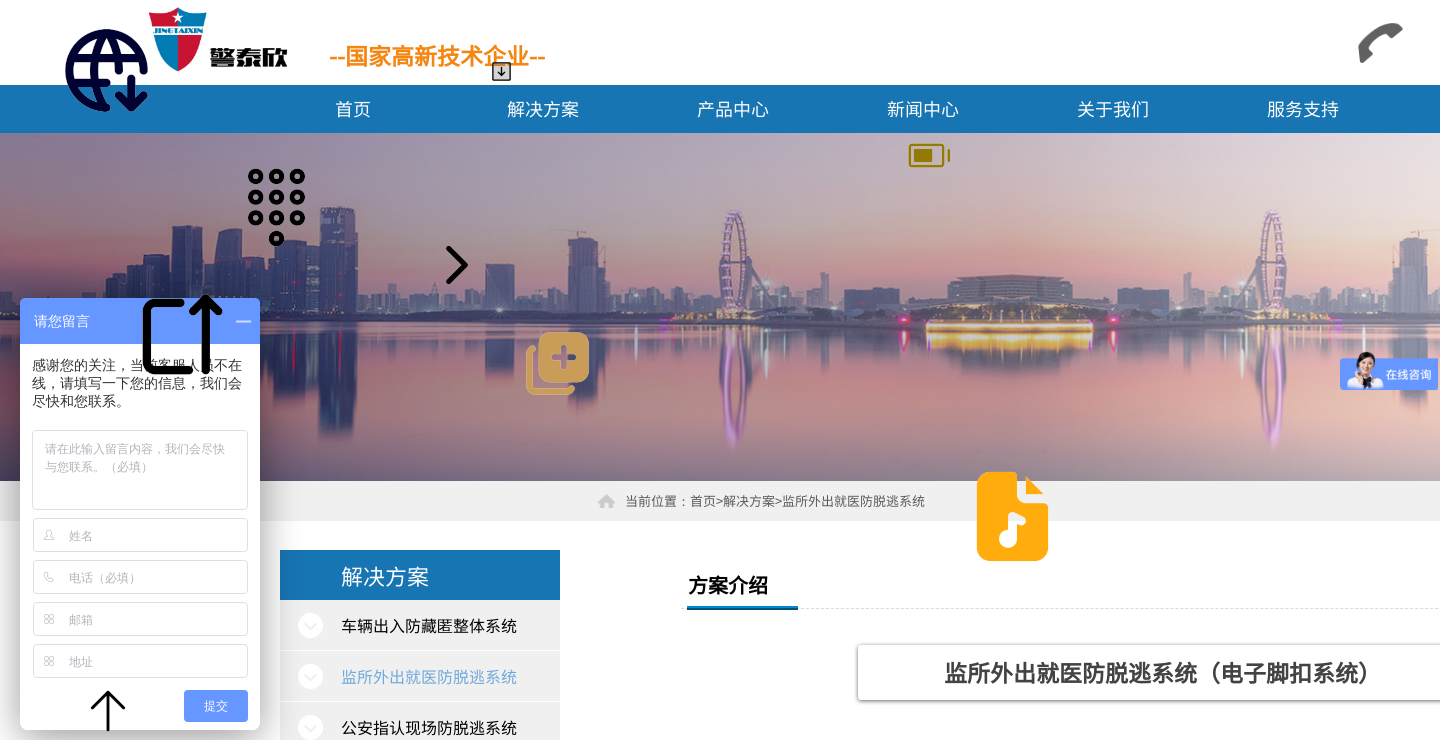  I want to click on download file or content, so click(501, 71).